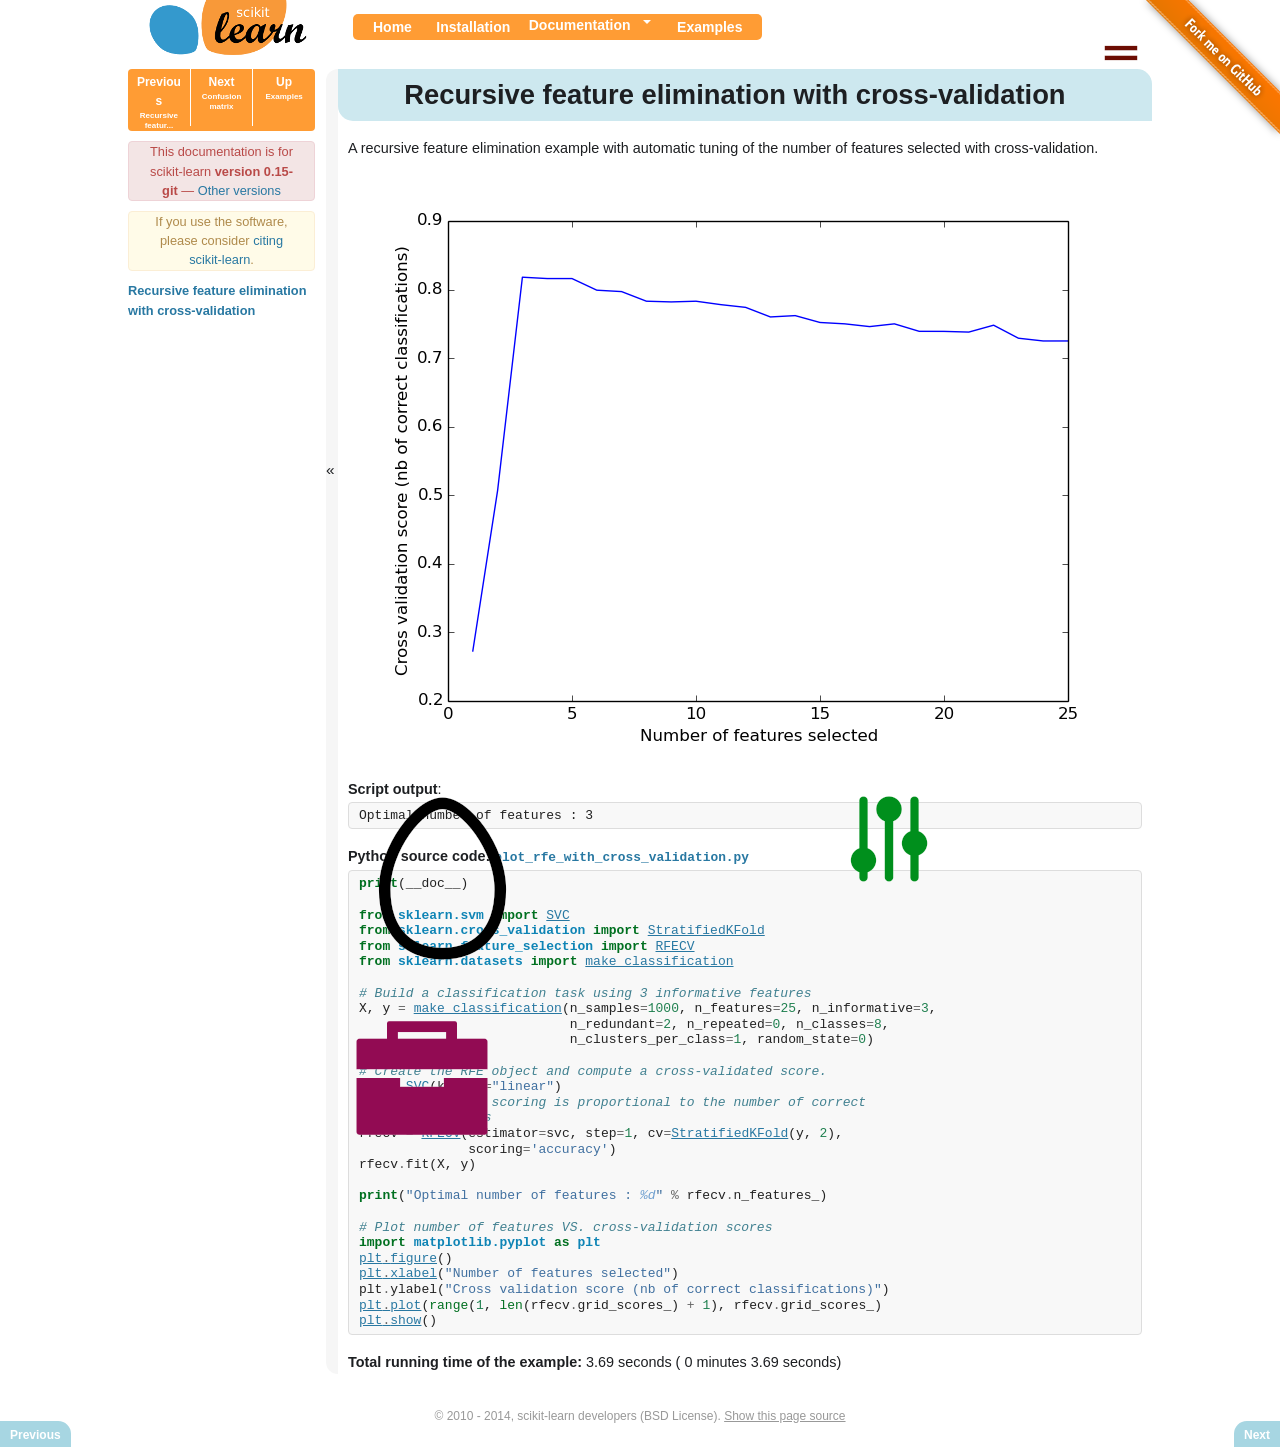 This screenshot has width=1280, height=1447. Describe the element at coordinates (889, 839) in the screenshot. I see `open settings or preferences` at that location.